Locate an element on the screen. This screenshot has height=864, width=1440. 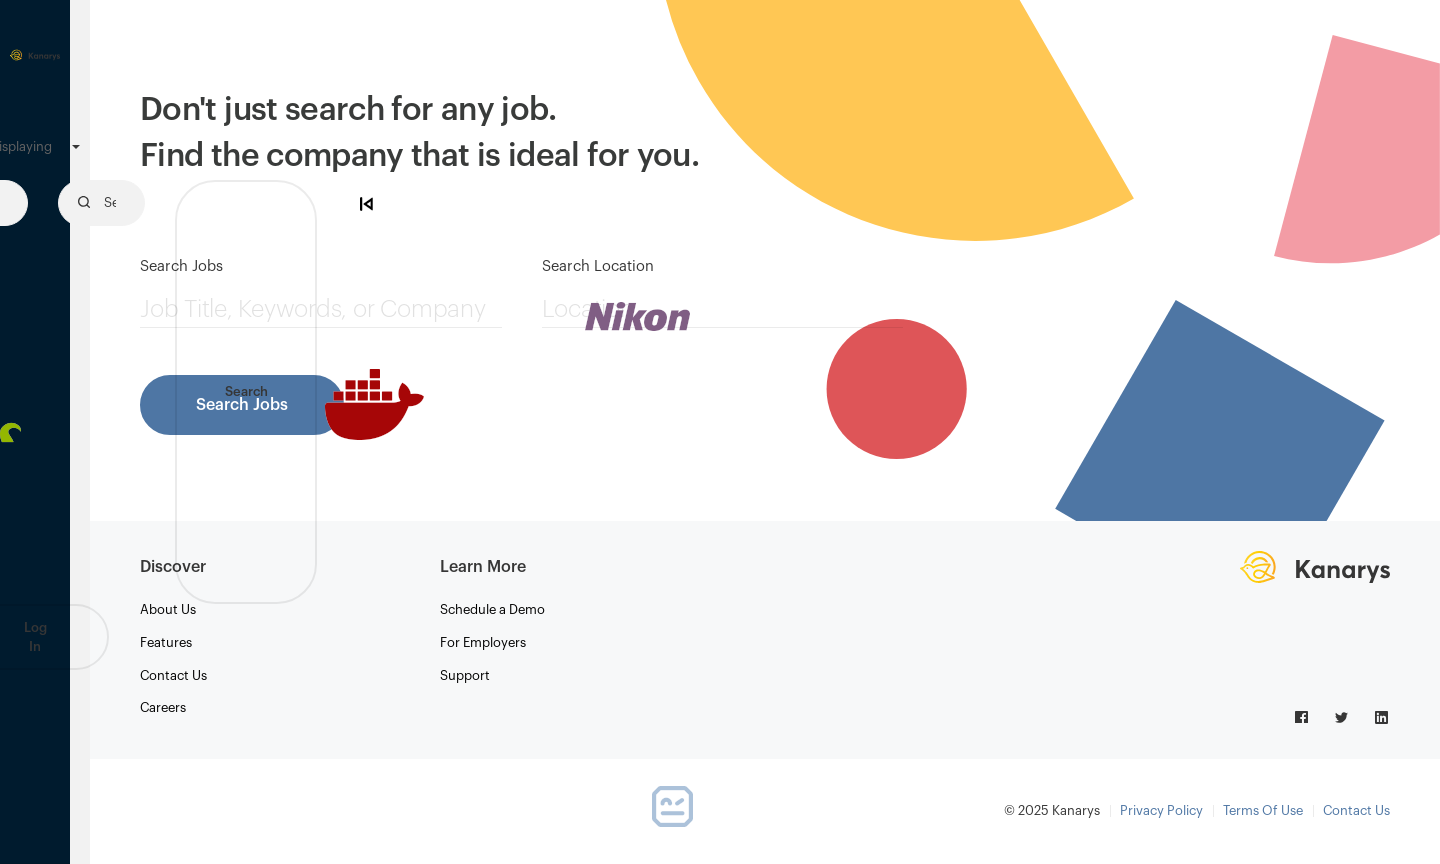
open OctoPrint 3D printer management interface is located at coordinates (10, 432).